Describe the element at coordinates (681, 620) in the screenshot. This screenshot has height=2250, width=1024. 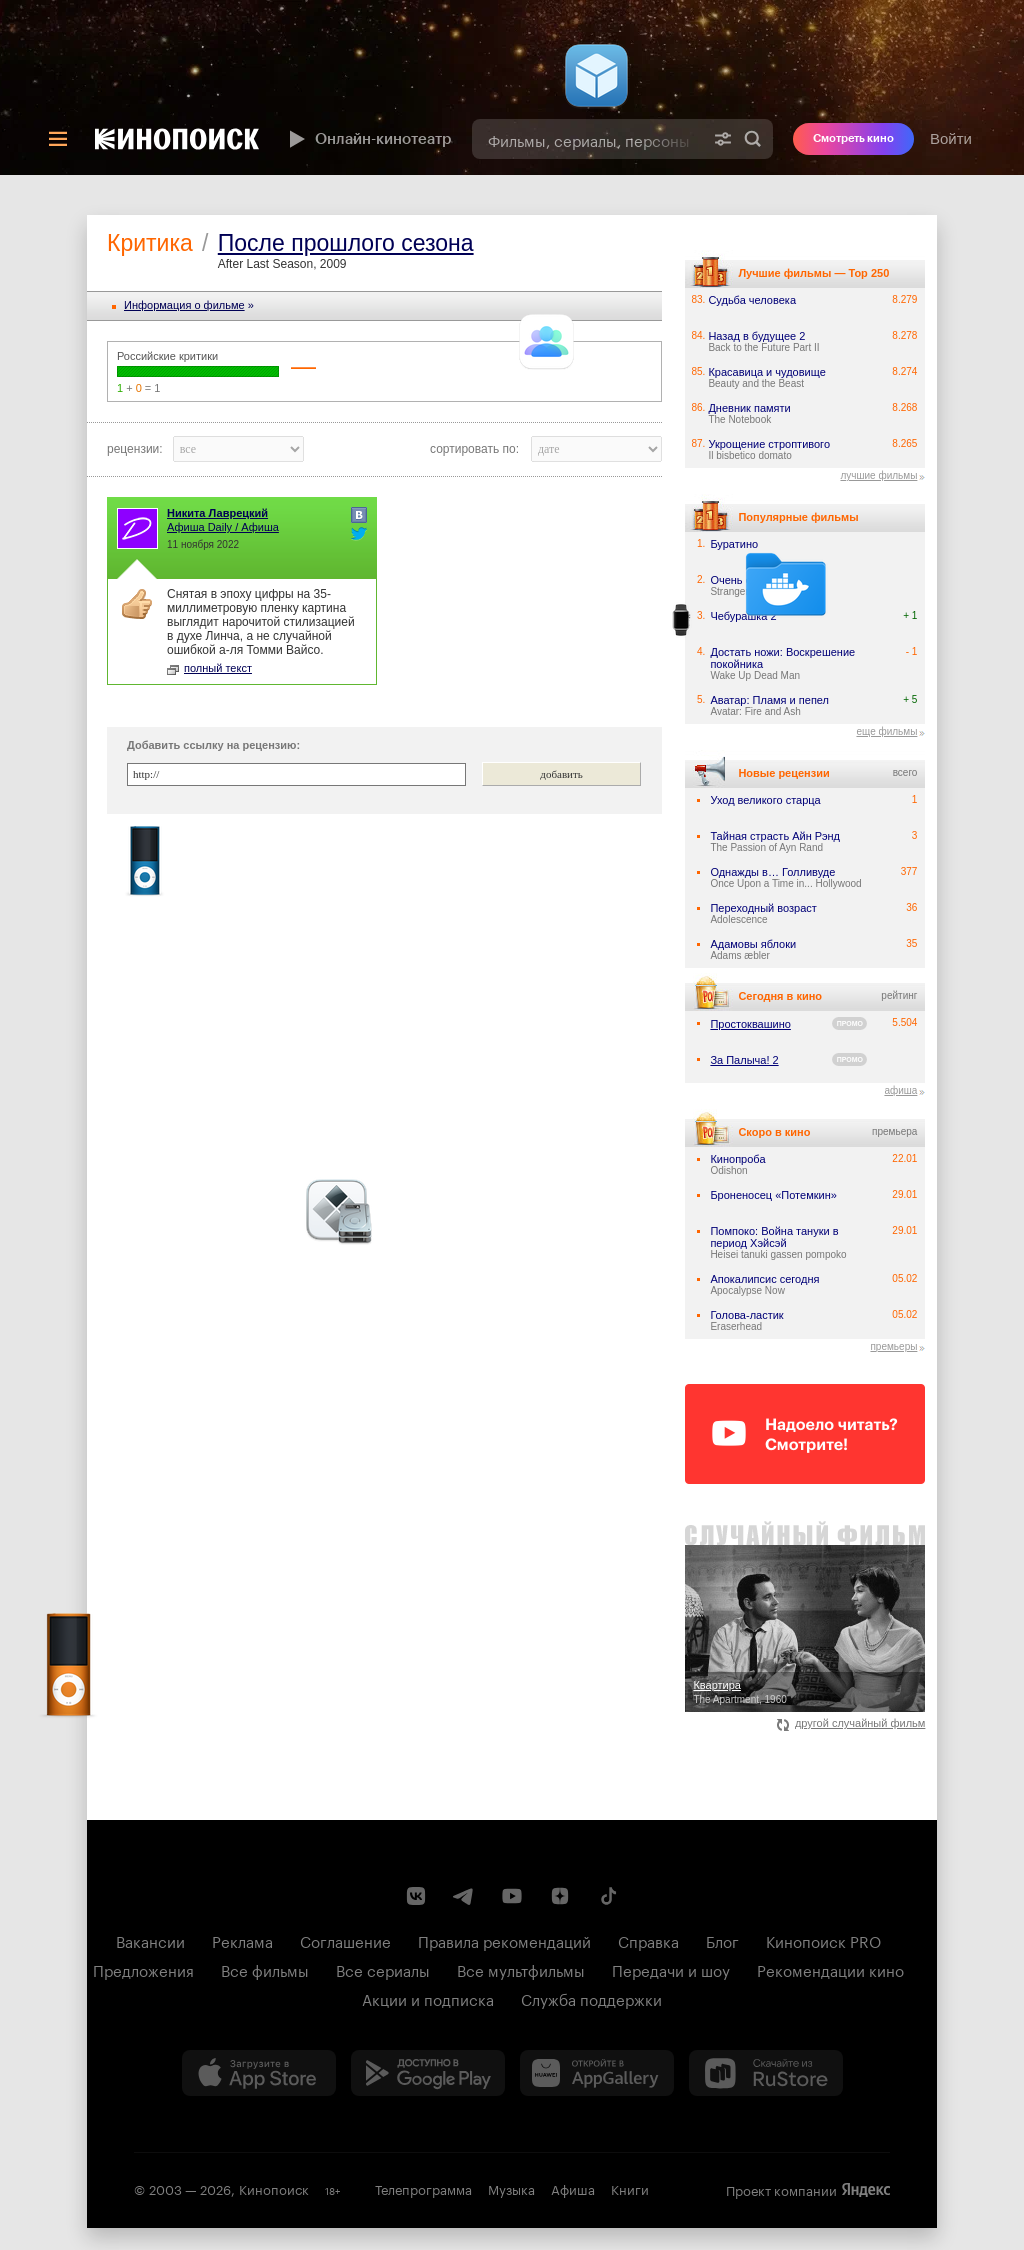
I see `apple watch device icon` at that location.